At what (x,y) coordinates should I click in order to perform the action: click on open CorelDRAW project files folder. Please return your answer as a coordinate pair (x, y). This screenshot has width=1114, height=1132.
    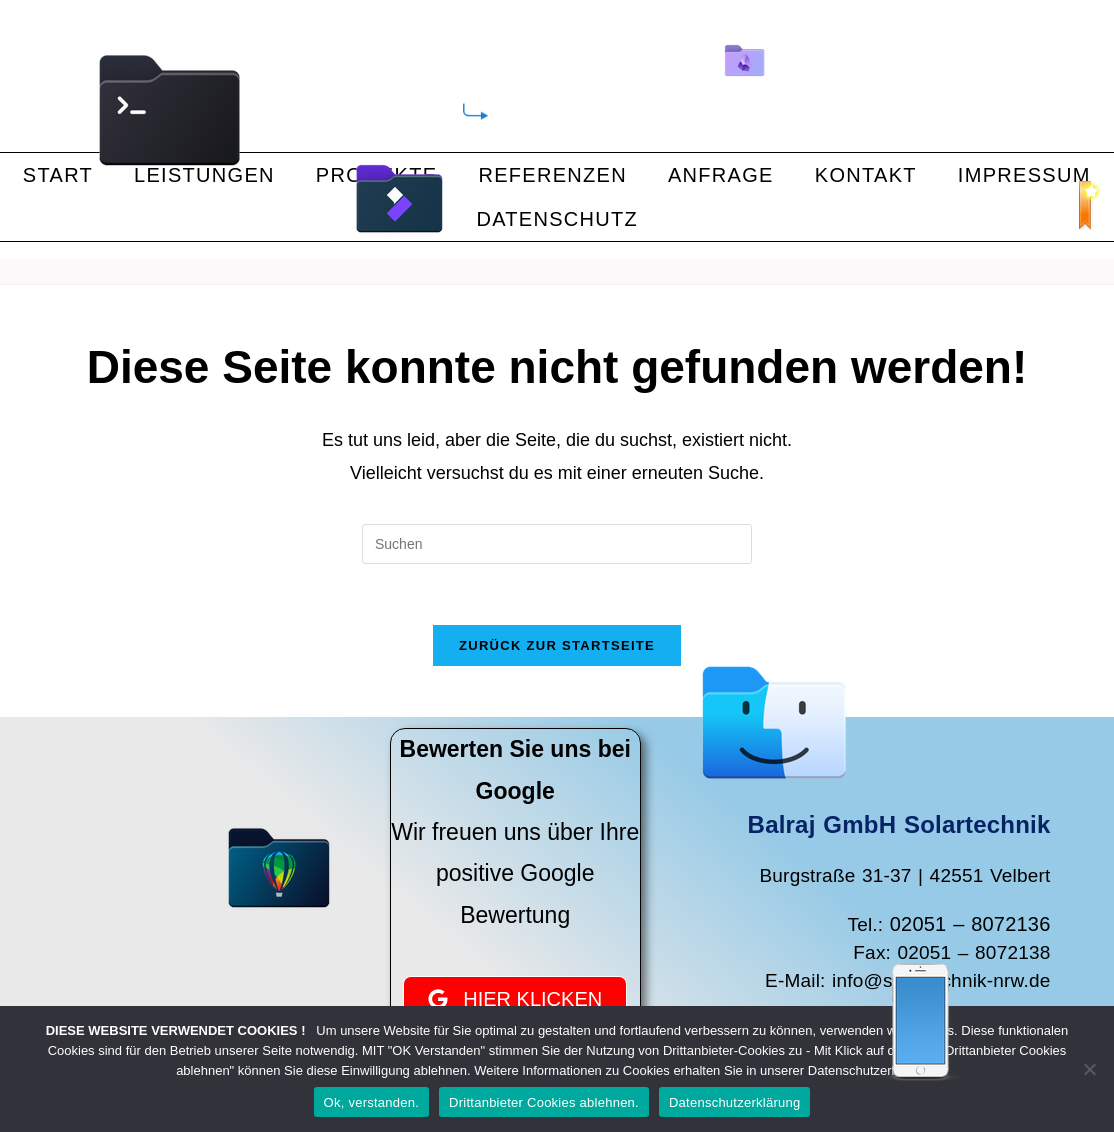
    Looking at the image, I should click on (278, 870).